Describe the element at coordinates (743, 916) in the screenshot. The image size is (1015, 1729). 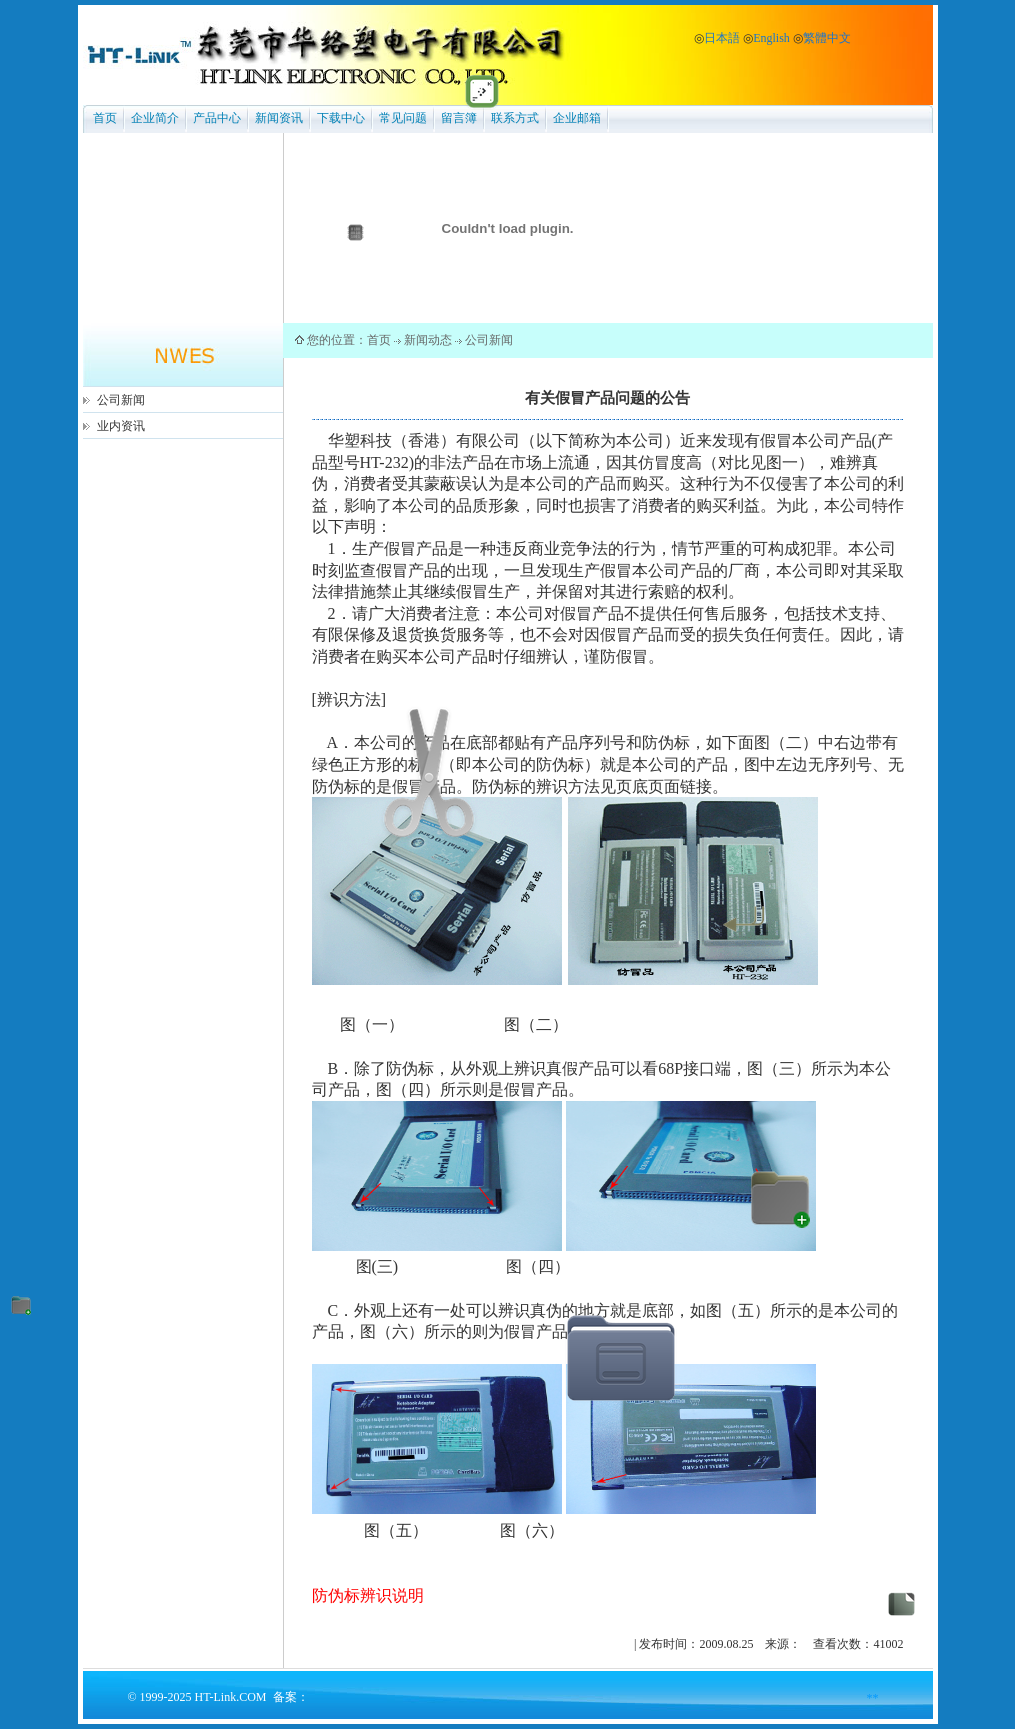
I see `reply to all recipients of an email` at that location.